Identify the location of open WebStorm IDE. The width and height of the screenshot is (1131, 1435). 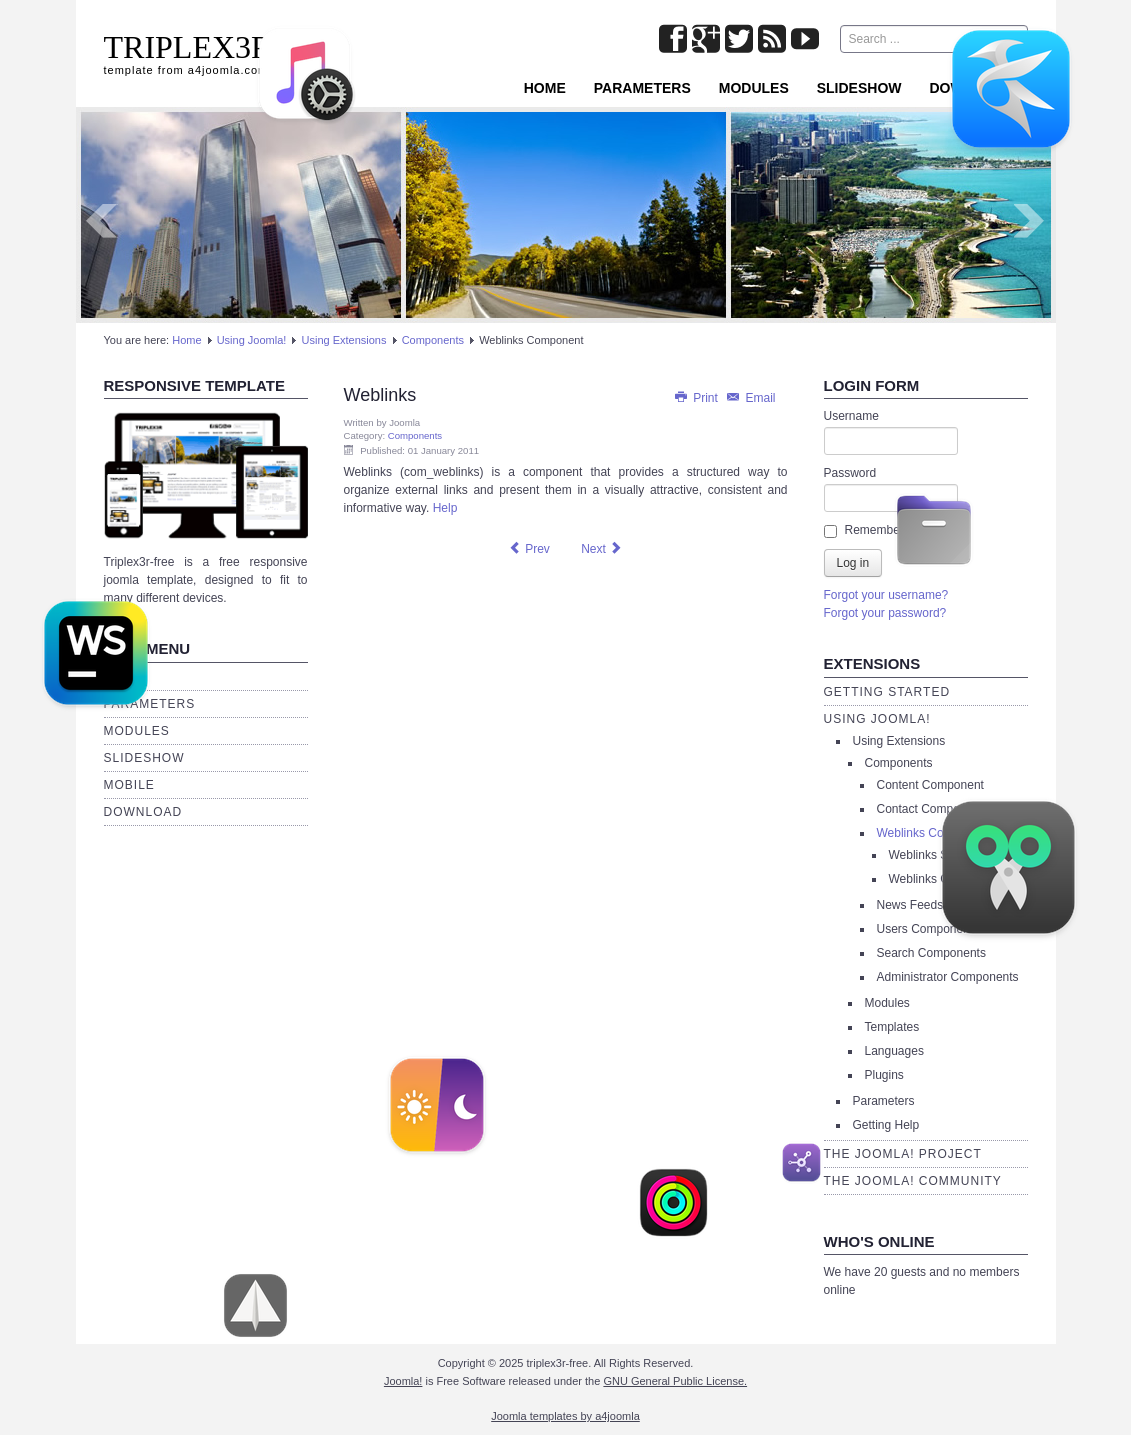
(96, 653).